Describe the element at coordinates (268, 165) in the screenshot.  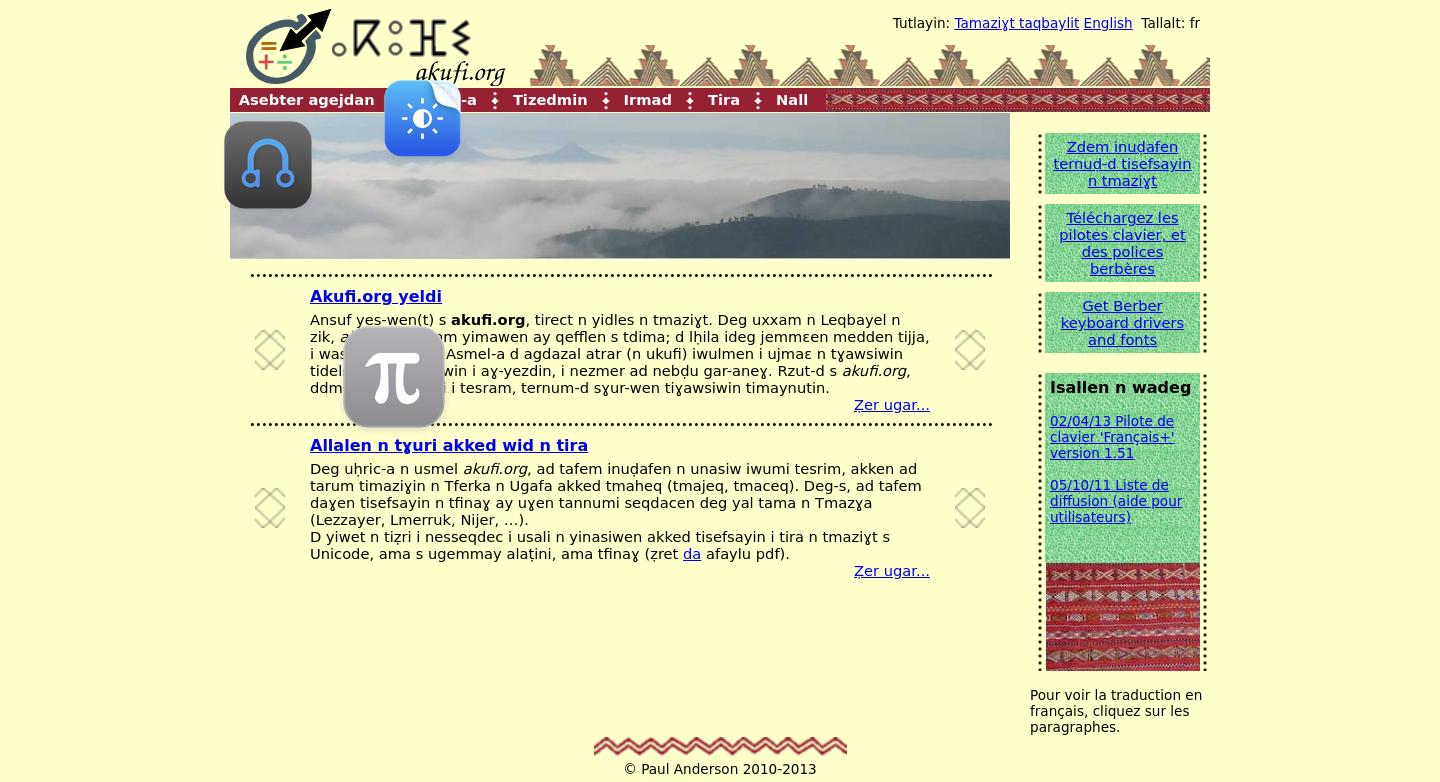
I see `open auryo soundcloud client` at that location.